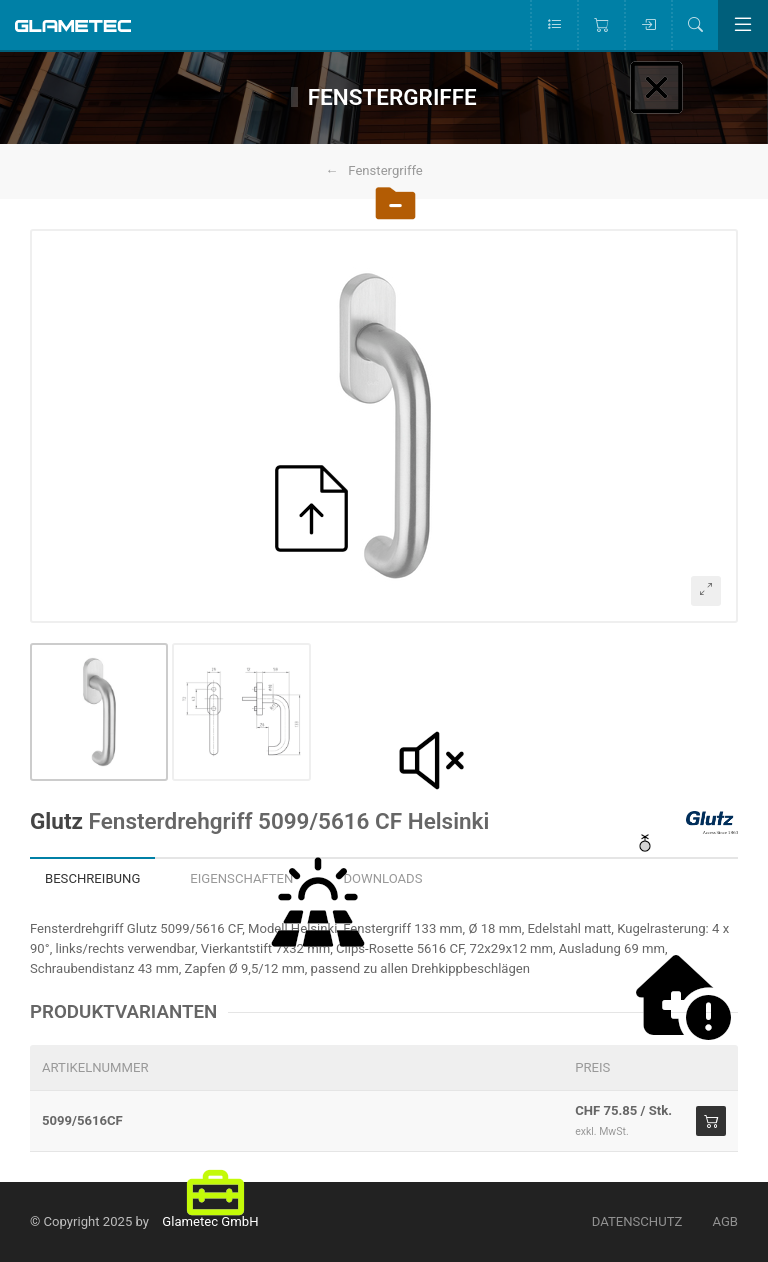 Image resolution: width=768 pixels, height=1262 pixels. I want to click on close or dismiss a dialog box, so click(656, 87).